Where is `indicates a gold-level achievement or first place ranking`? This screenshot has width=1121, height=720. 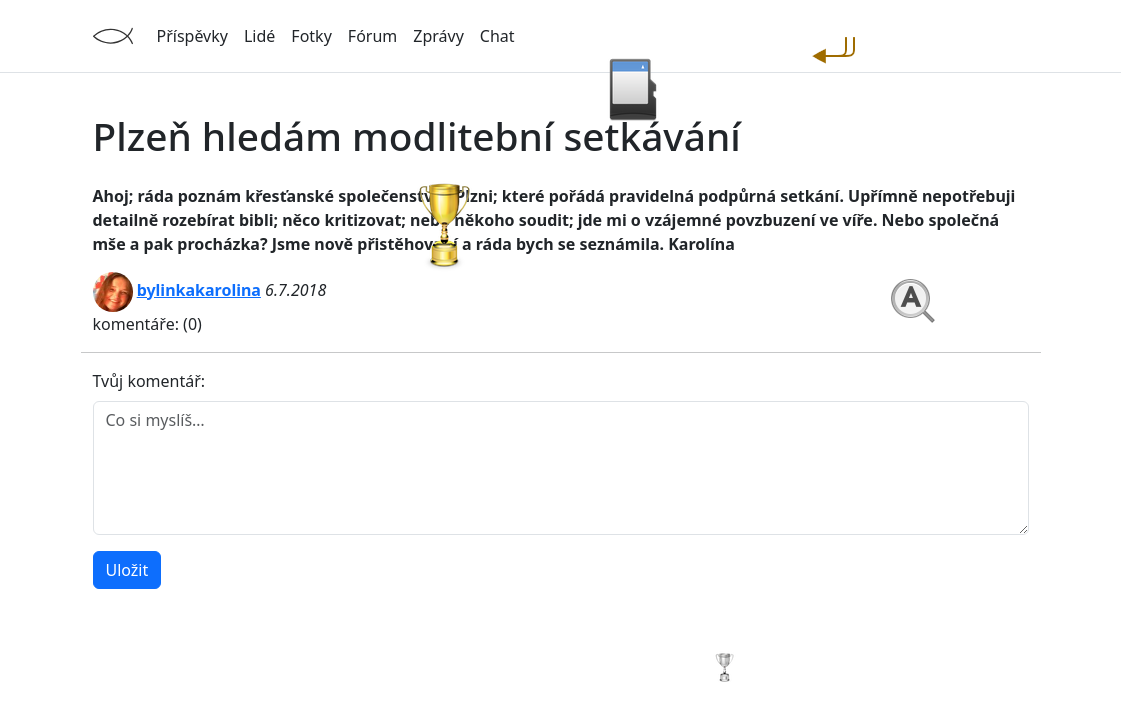
indicates a gold-level achievement or first place ranking is located at coordinates (447, 225).